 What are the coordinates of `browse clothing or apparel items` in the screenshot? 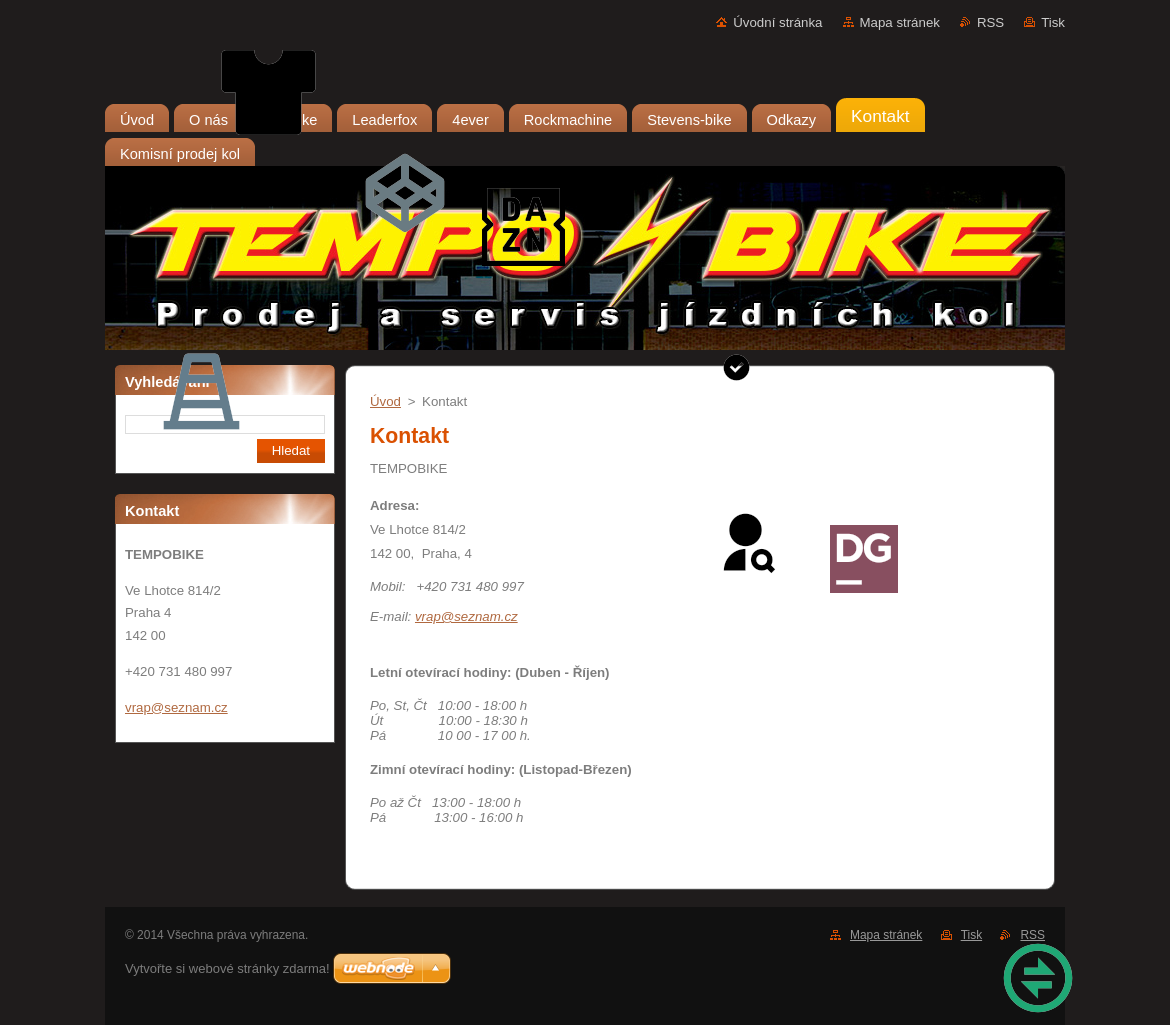 It's located at (268, 92).